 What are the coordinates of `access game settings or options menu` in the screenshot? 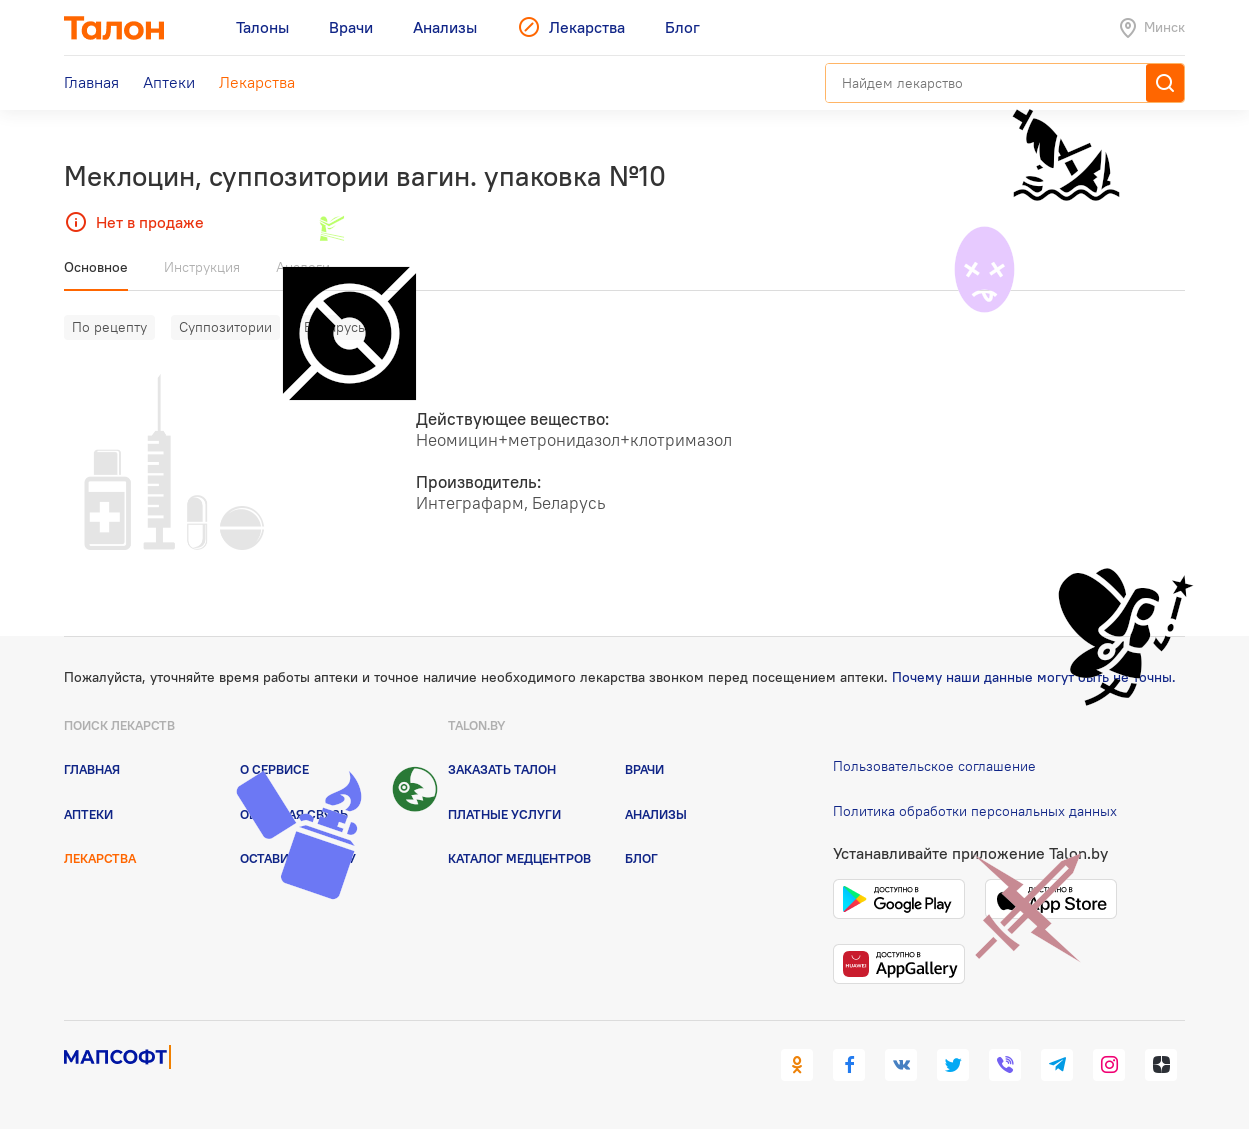 It's located at (349, 333).